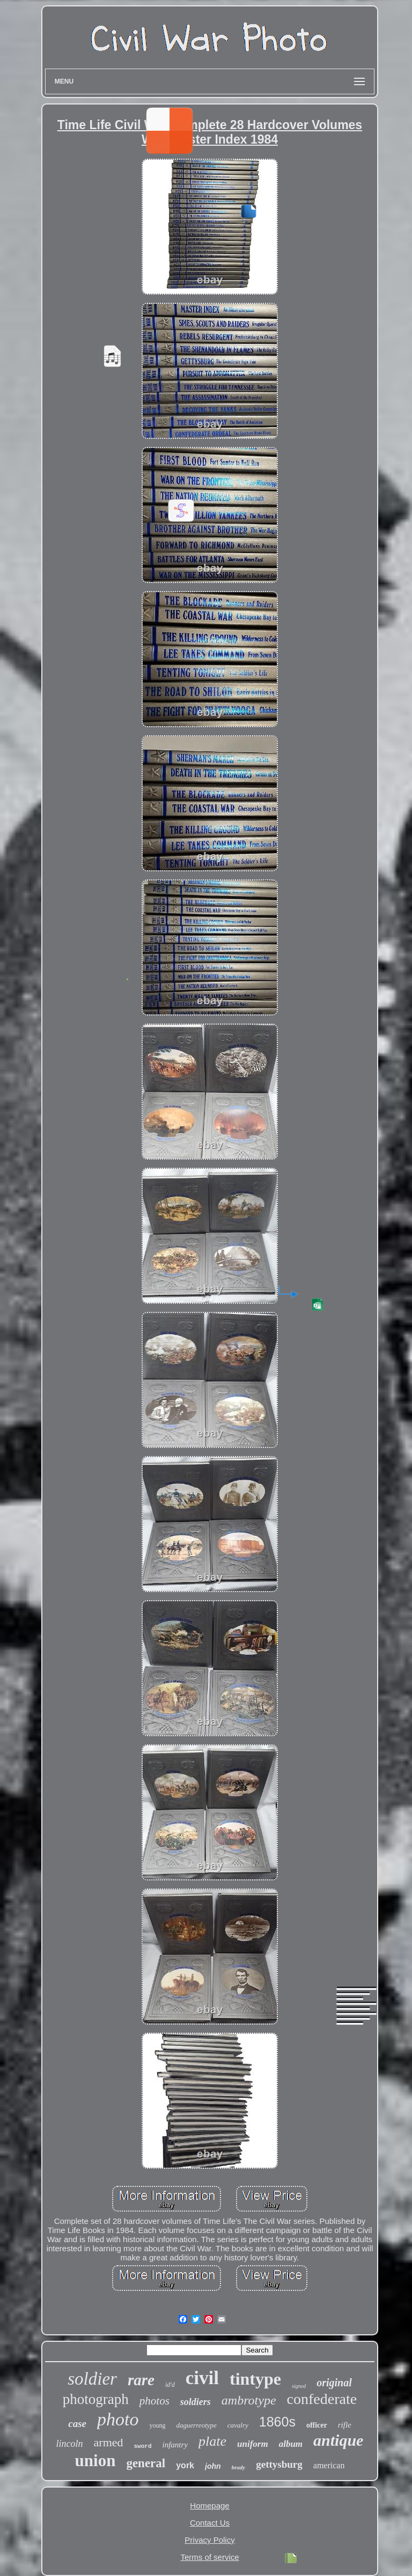  What do you see at coordinates (170, 131) in the screenshot?
I see `switch to the top-left workspace` at bounding box center [170, 131].